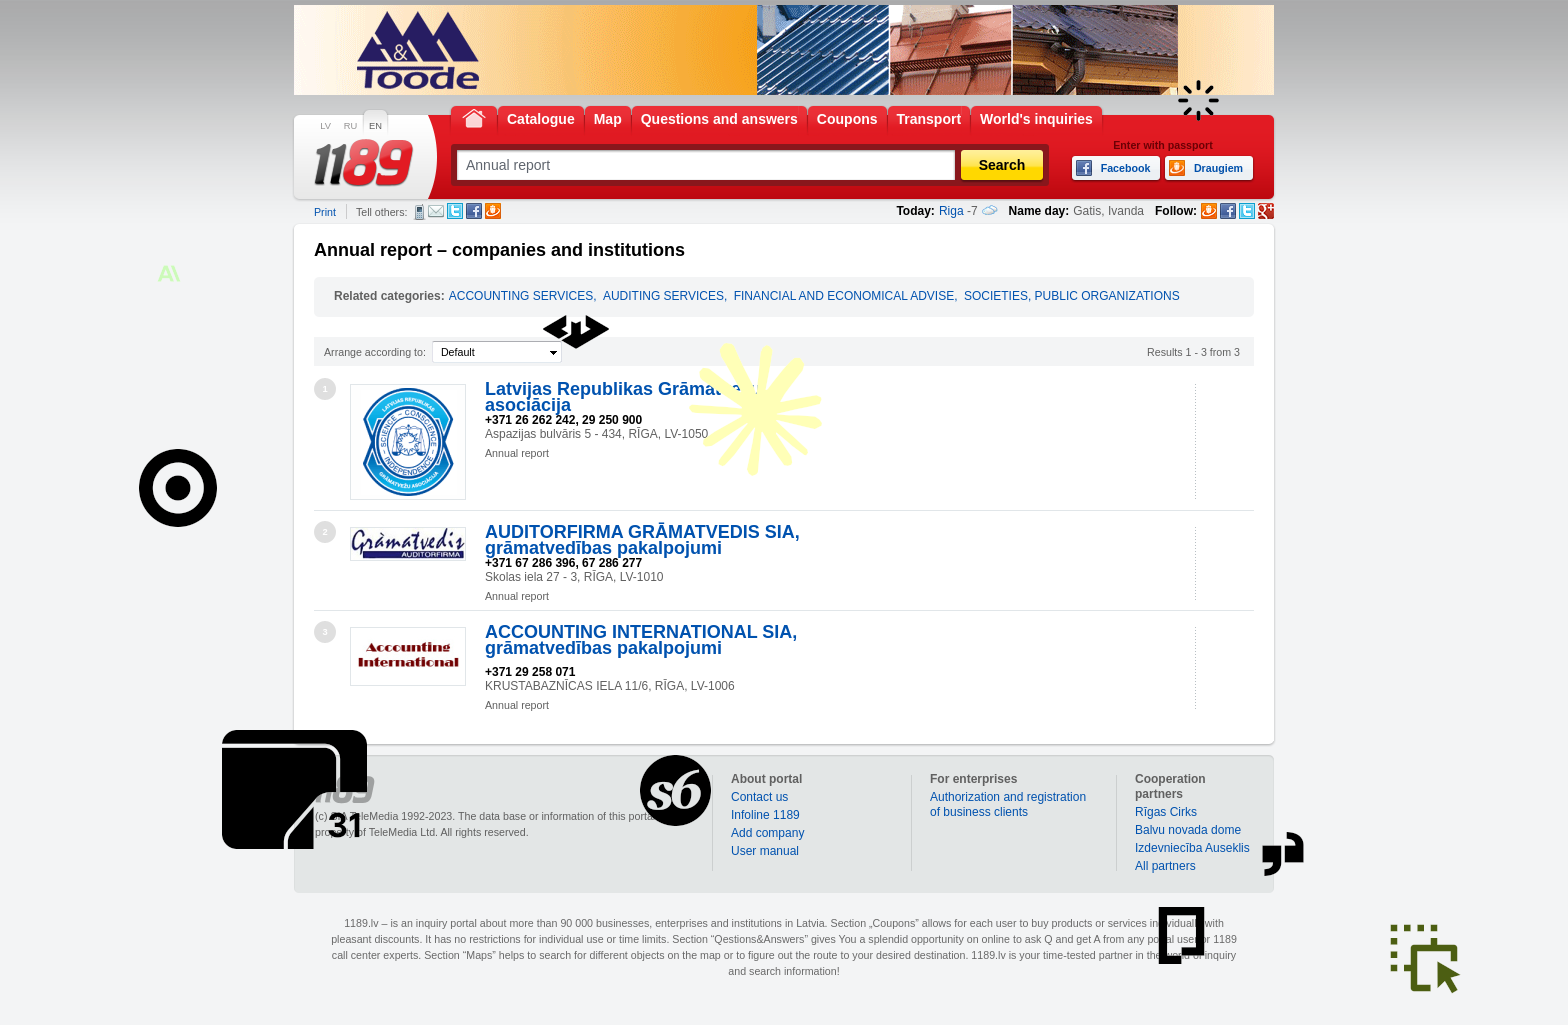 Image resolution: width=1568 pixels, height=1025 pixels. I want to click on pagekit CMS logo, so click(1181, 935).